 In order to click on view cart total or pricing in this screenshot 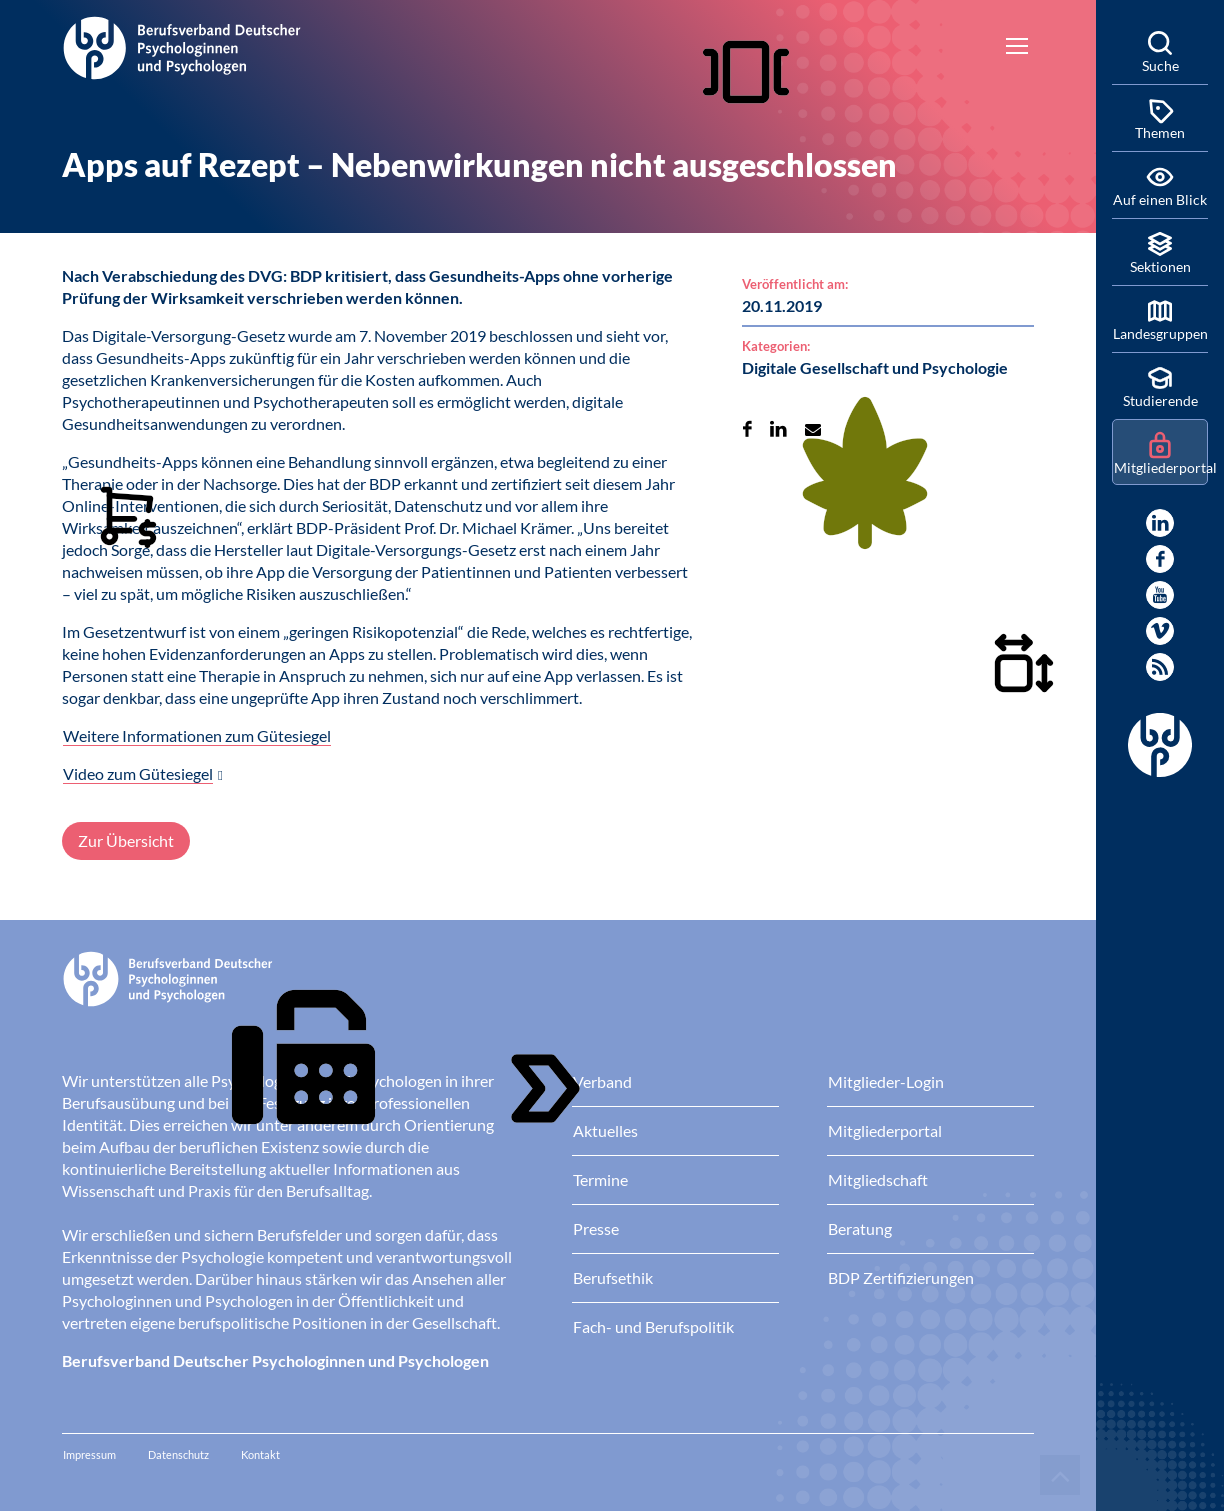, I will do `click(127, 516)`.